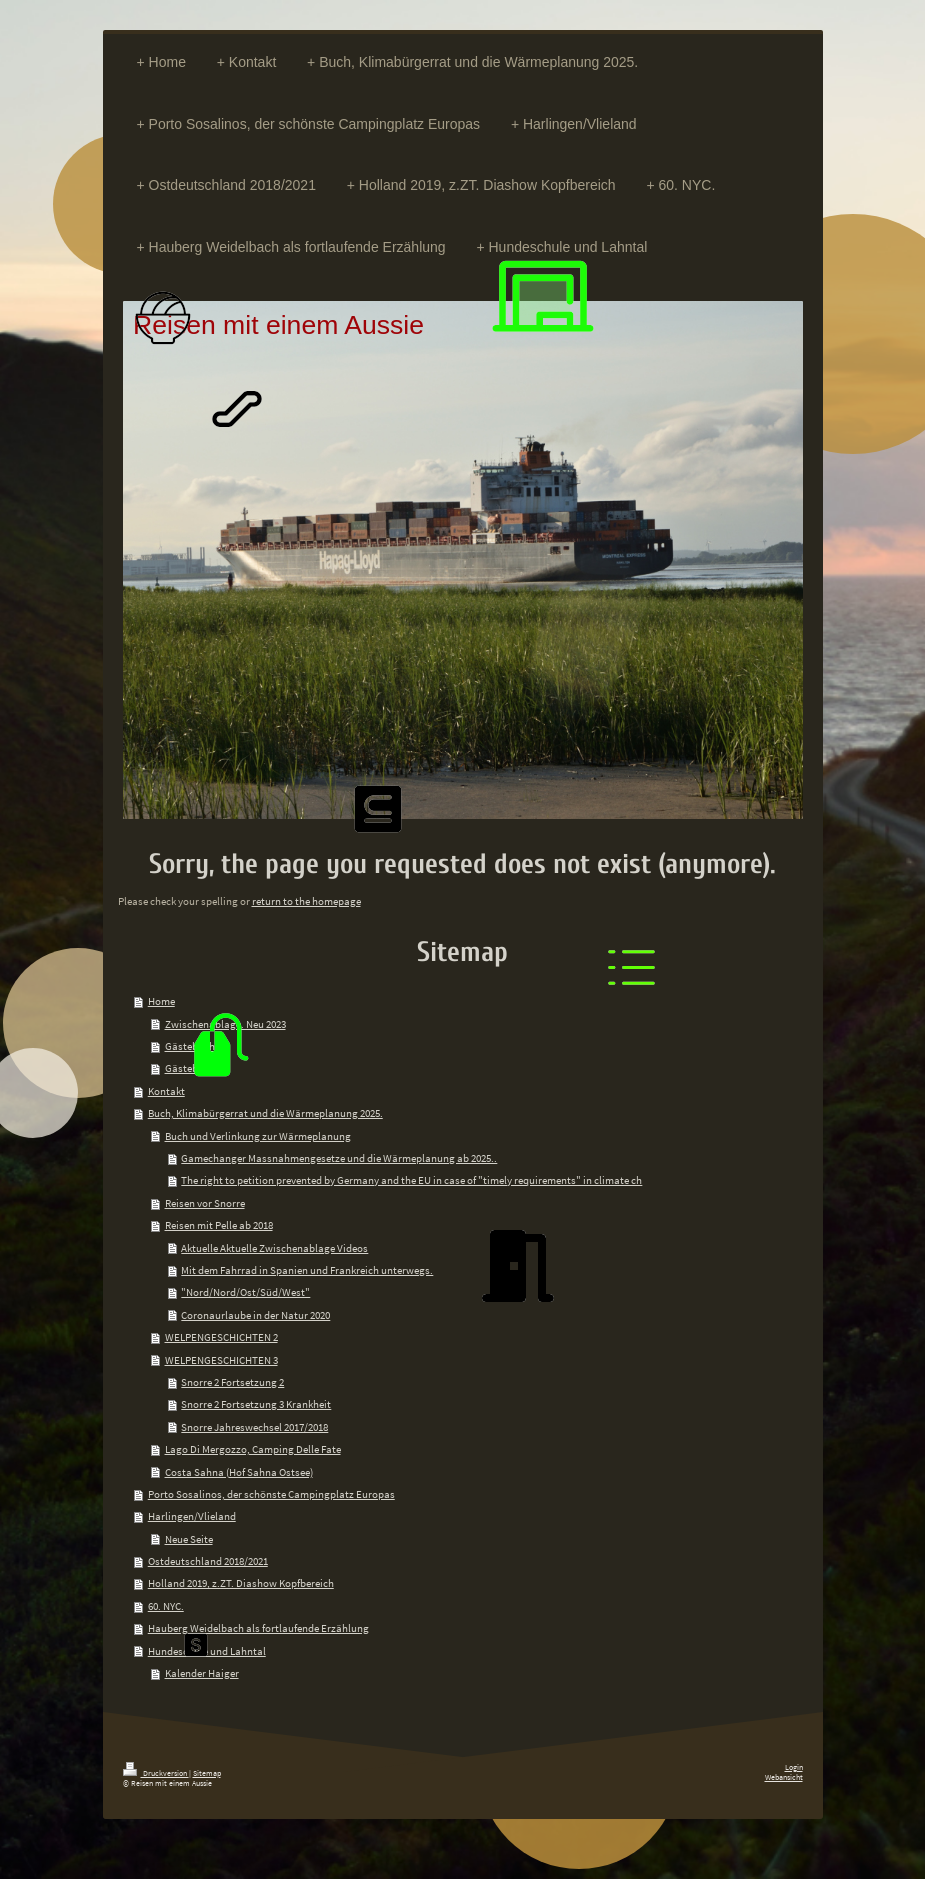 Image resolution: width=925 pixels, height=1879 pixels. What do you see at coordinates (518, 1266) in the screenshot?
I see `enter or access a meeting room` at bounding box center [518, 1266].